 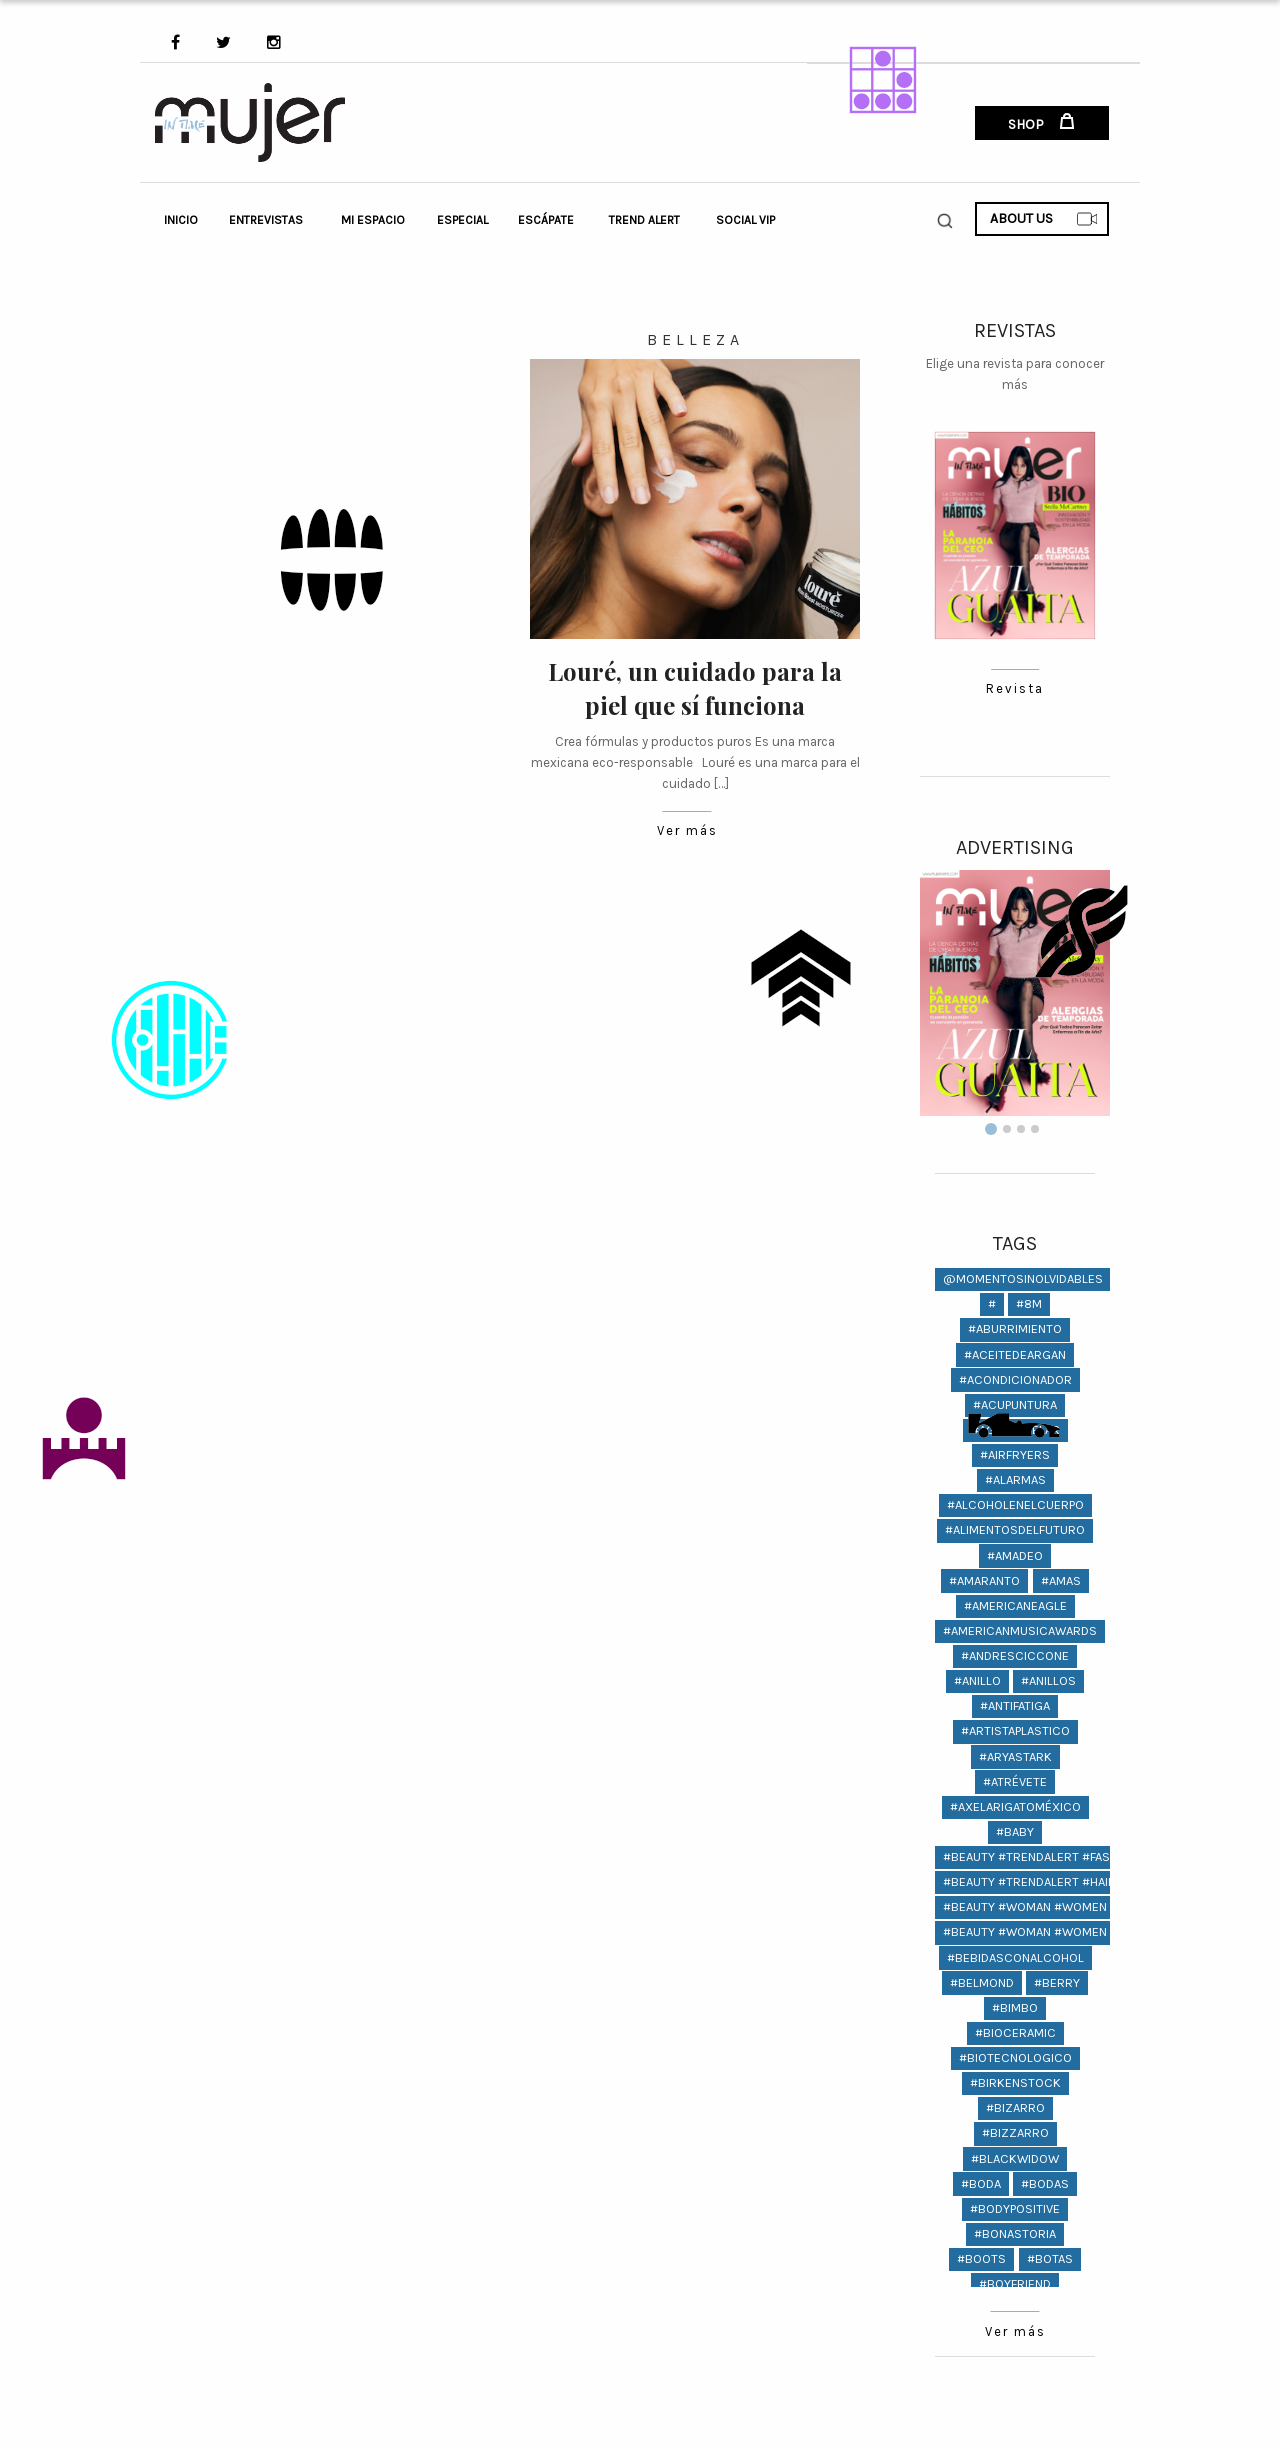 What do you see at coordinates (883, 80) in the screenshot?
I see `conway's game of life glider pattern` at bounding box center [883, 80].